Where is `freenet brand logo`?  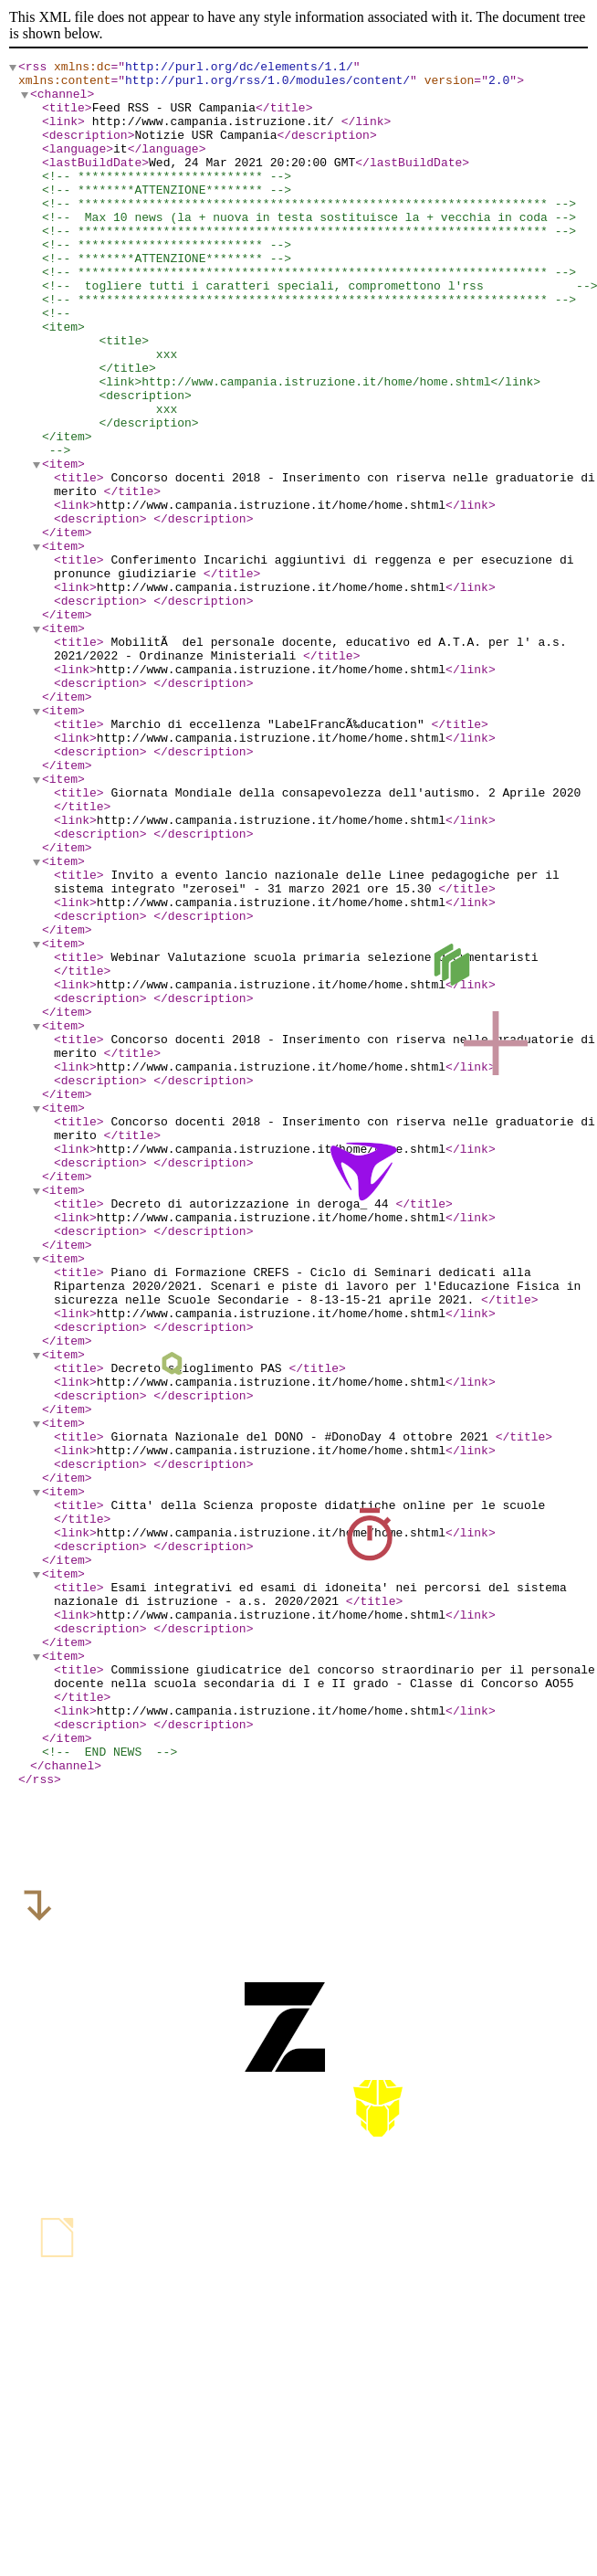 freenet brand logo is located at coordinates (363, 1171).